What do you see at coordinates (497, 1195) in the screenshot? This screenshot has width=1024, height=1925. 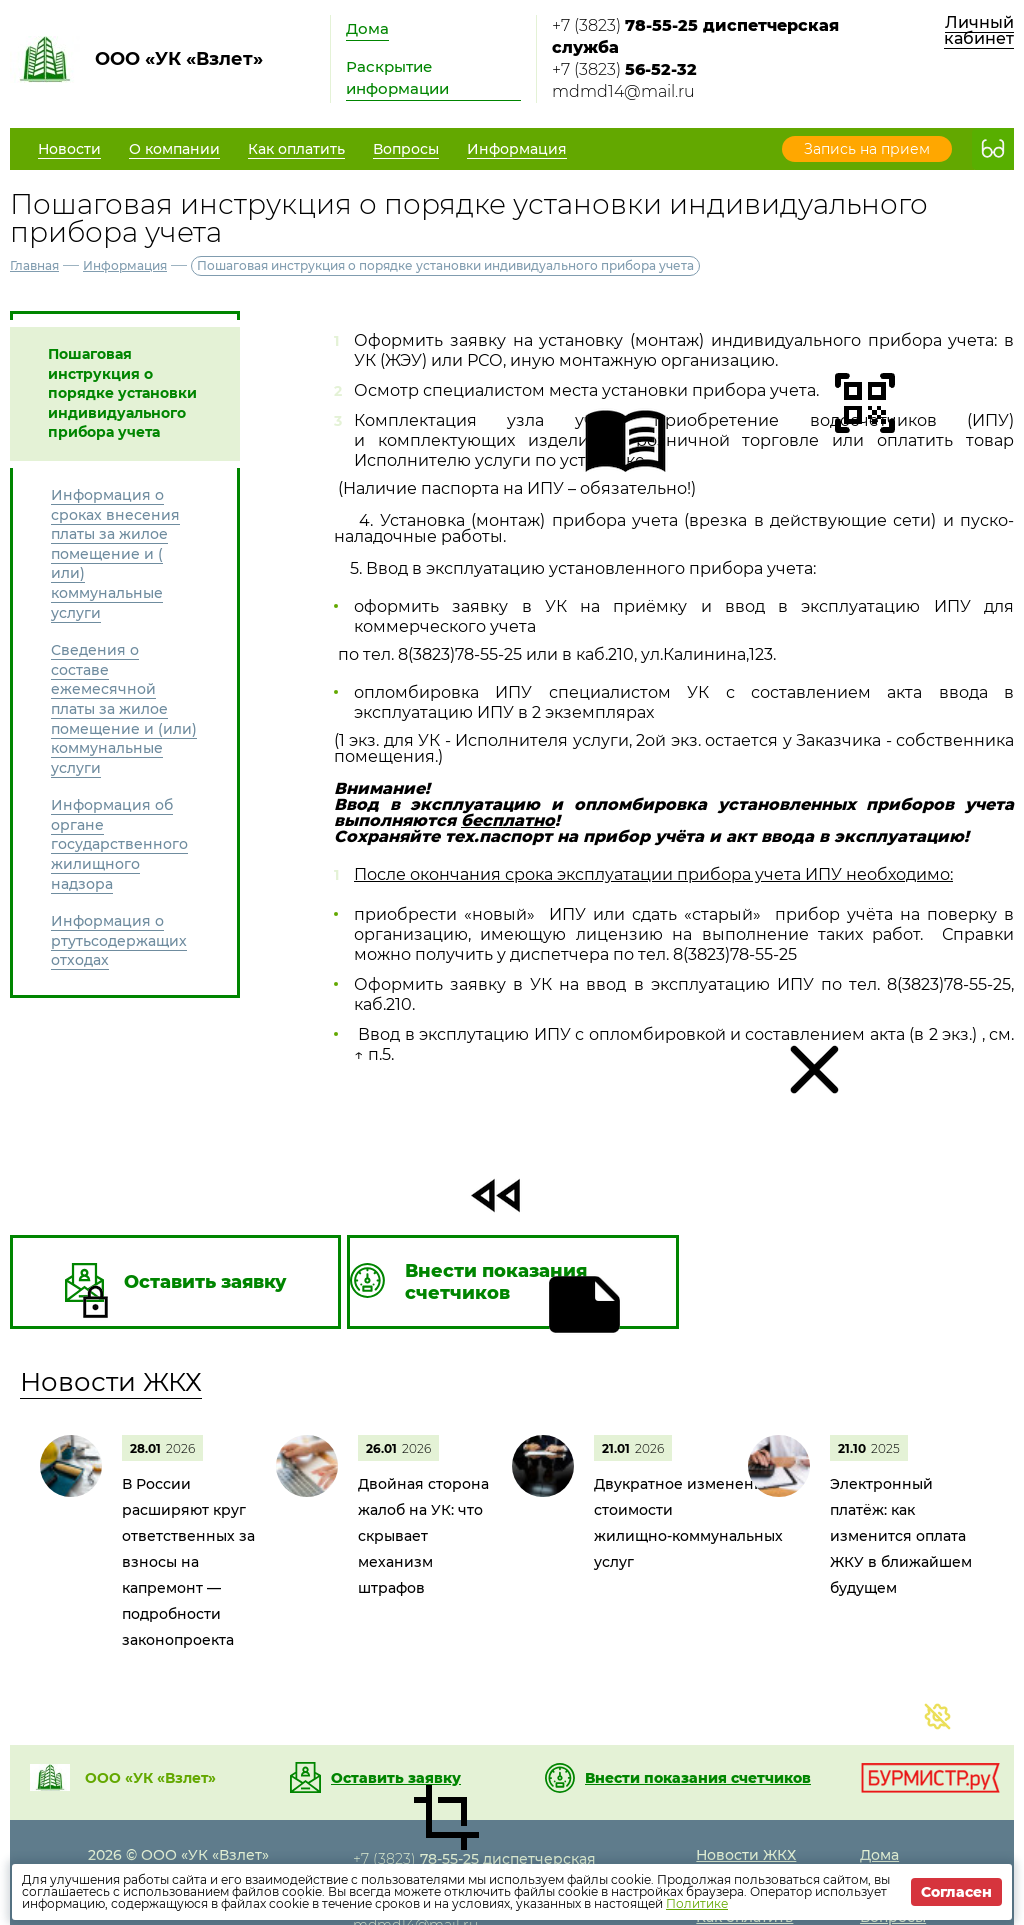 I see `rewind media playback` at bounding box center [497, 1195].